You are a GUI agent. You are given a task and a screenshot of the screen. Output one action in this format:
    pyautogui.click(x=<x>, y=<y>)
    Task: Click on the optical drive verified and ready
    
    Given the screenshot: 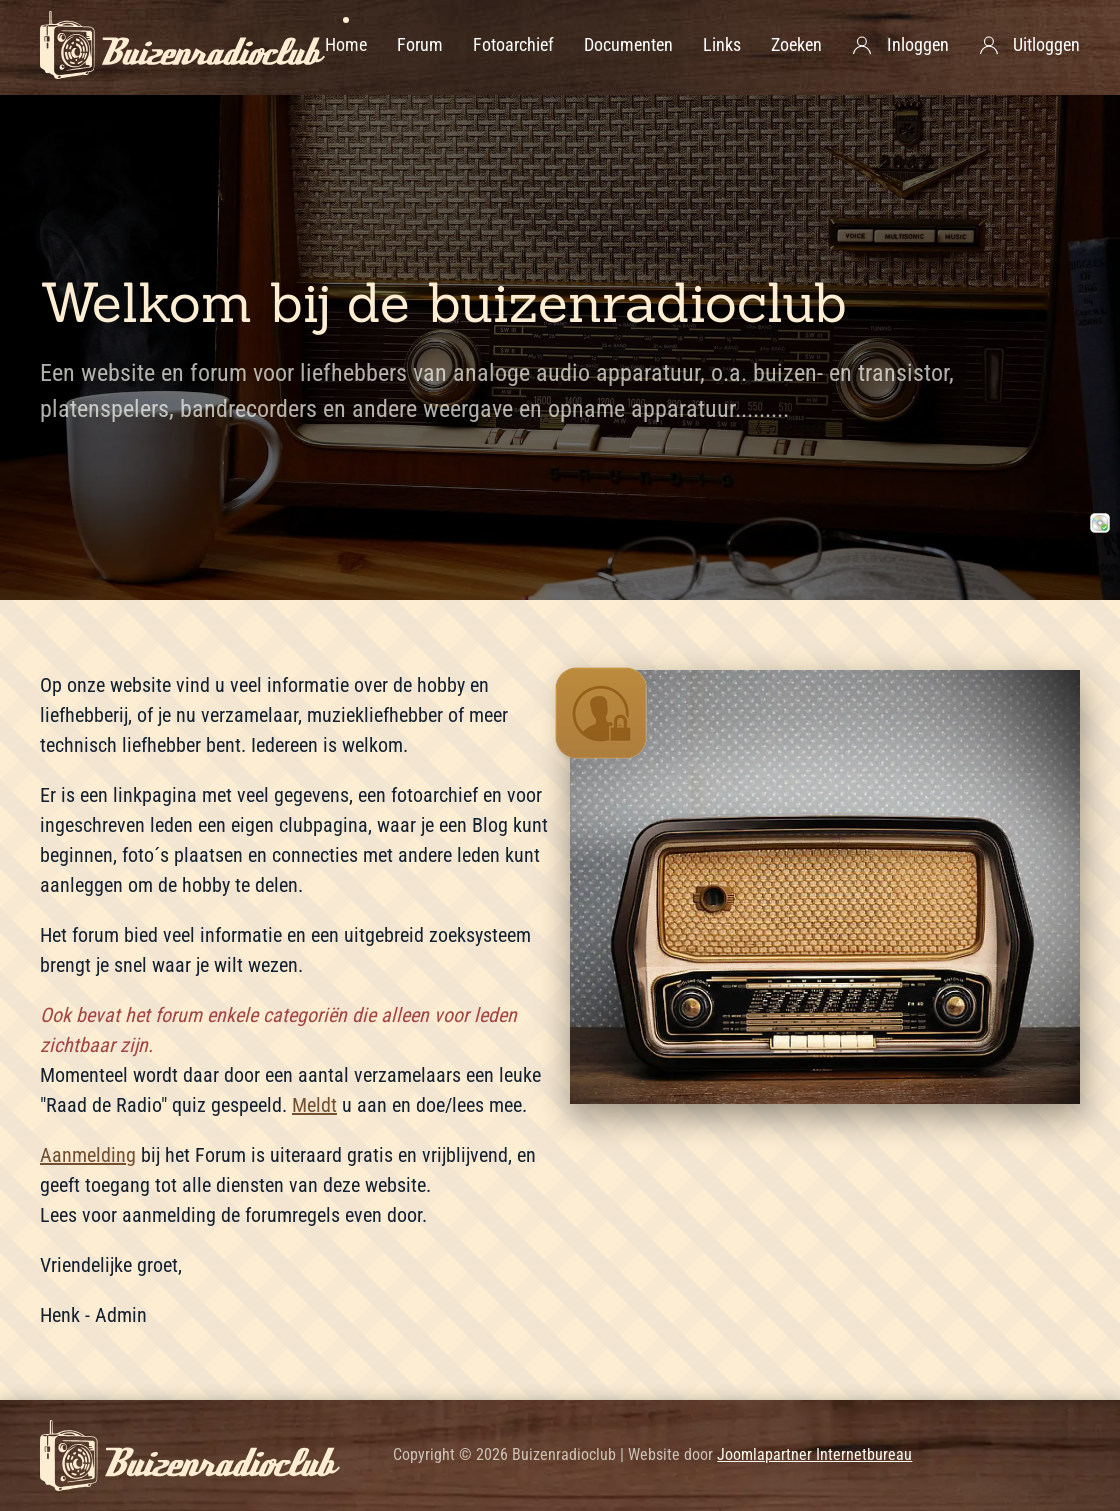 What is the action you would take?
    pyautogui.click(x=1100, y=523)
    